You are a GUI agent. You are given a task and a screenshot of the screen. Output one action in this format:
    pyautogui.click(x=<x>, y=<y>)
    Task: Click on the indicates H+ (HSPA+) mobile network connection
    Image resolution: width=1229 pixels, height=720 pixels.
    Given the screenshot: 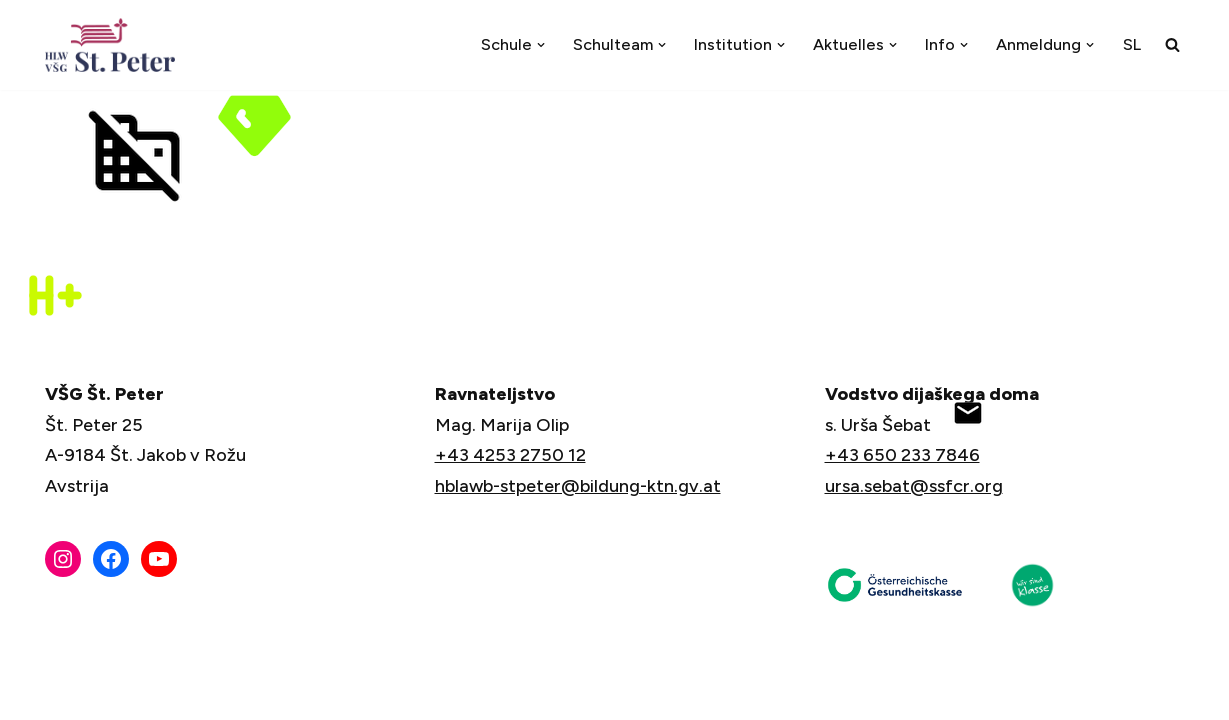 What is the action you would take?
    pyautogui.click(x=53, y=295)
    